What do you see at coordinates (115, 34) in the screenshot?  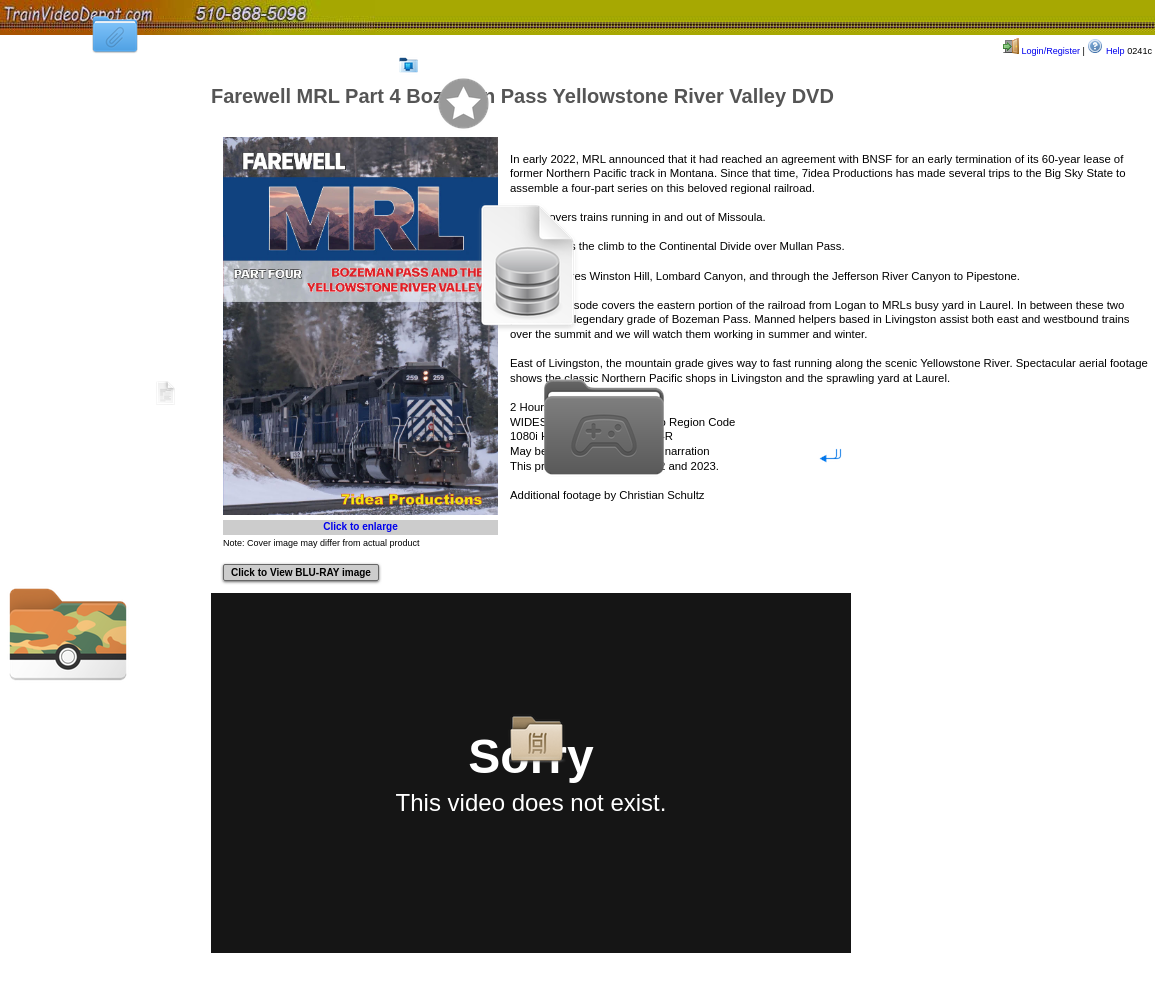 I see `open folder containing email attachments` at bounding box center [115, 34].